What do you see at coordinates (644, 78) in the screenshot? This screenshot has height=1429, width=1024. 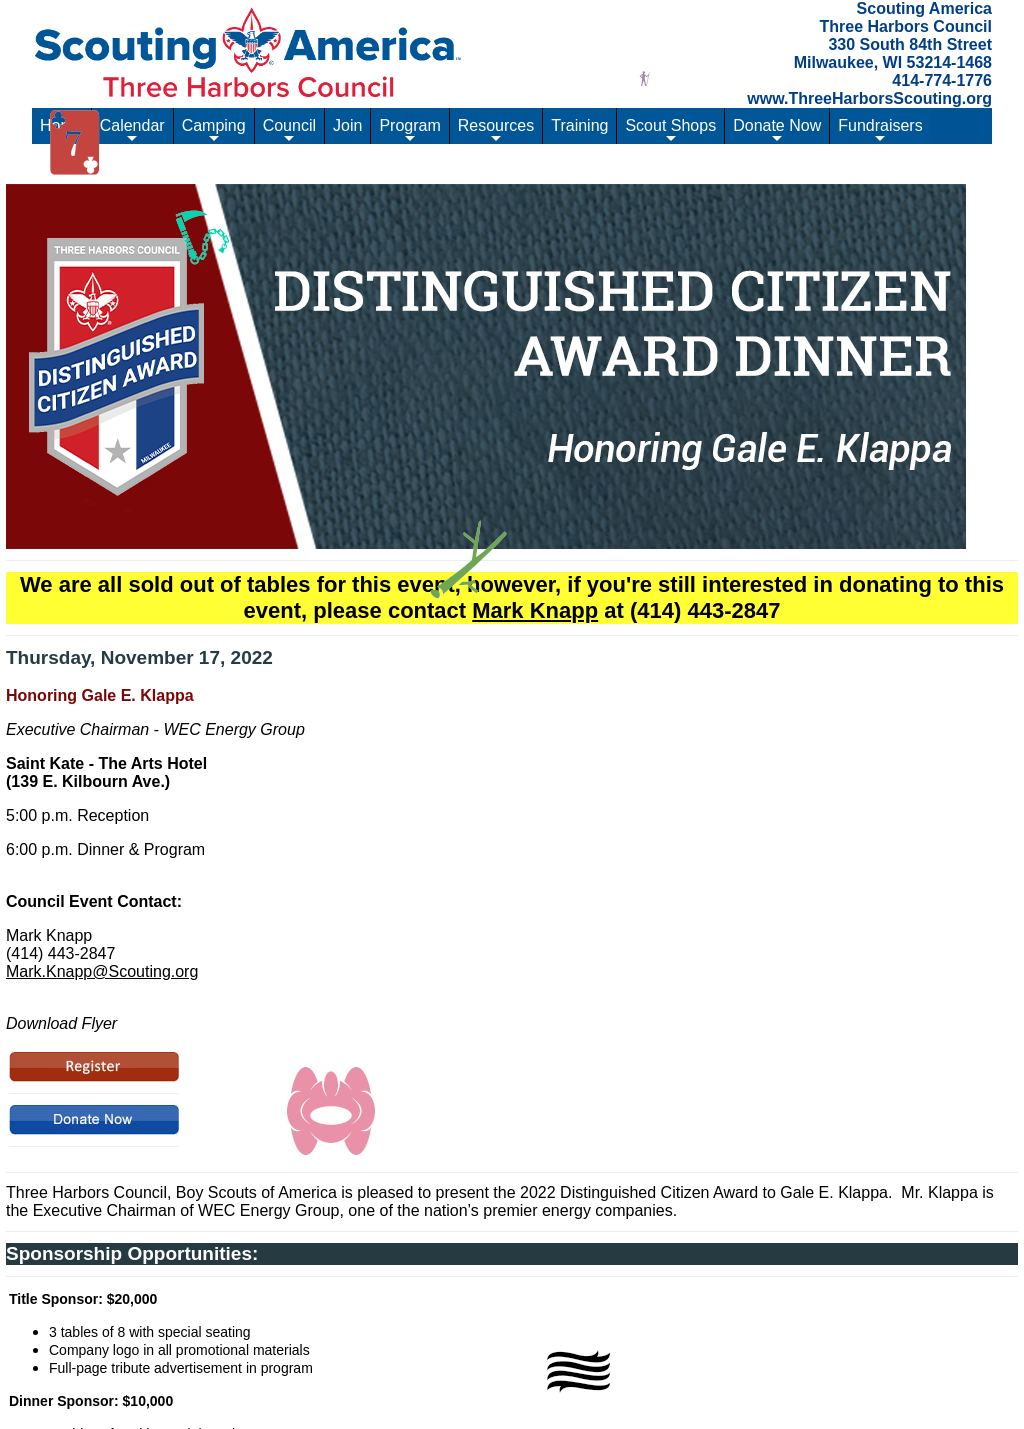 I see `select pikeman unit in strategy game` at bounding box center [644, 78].